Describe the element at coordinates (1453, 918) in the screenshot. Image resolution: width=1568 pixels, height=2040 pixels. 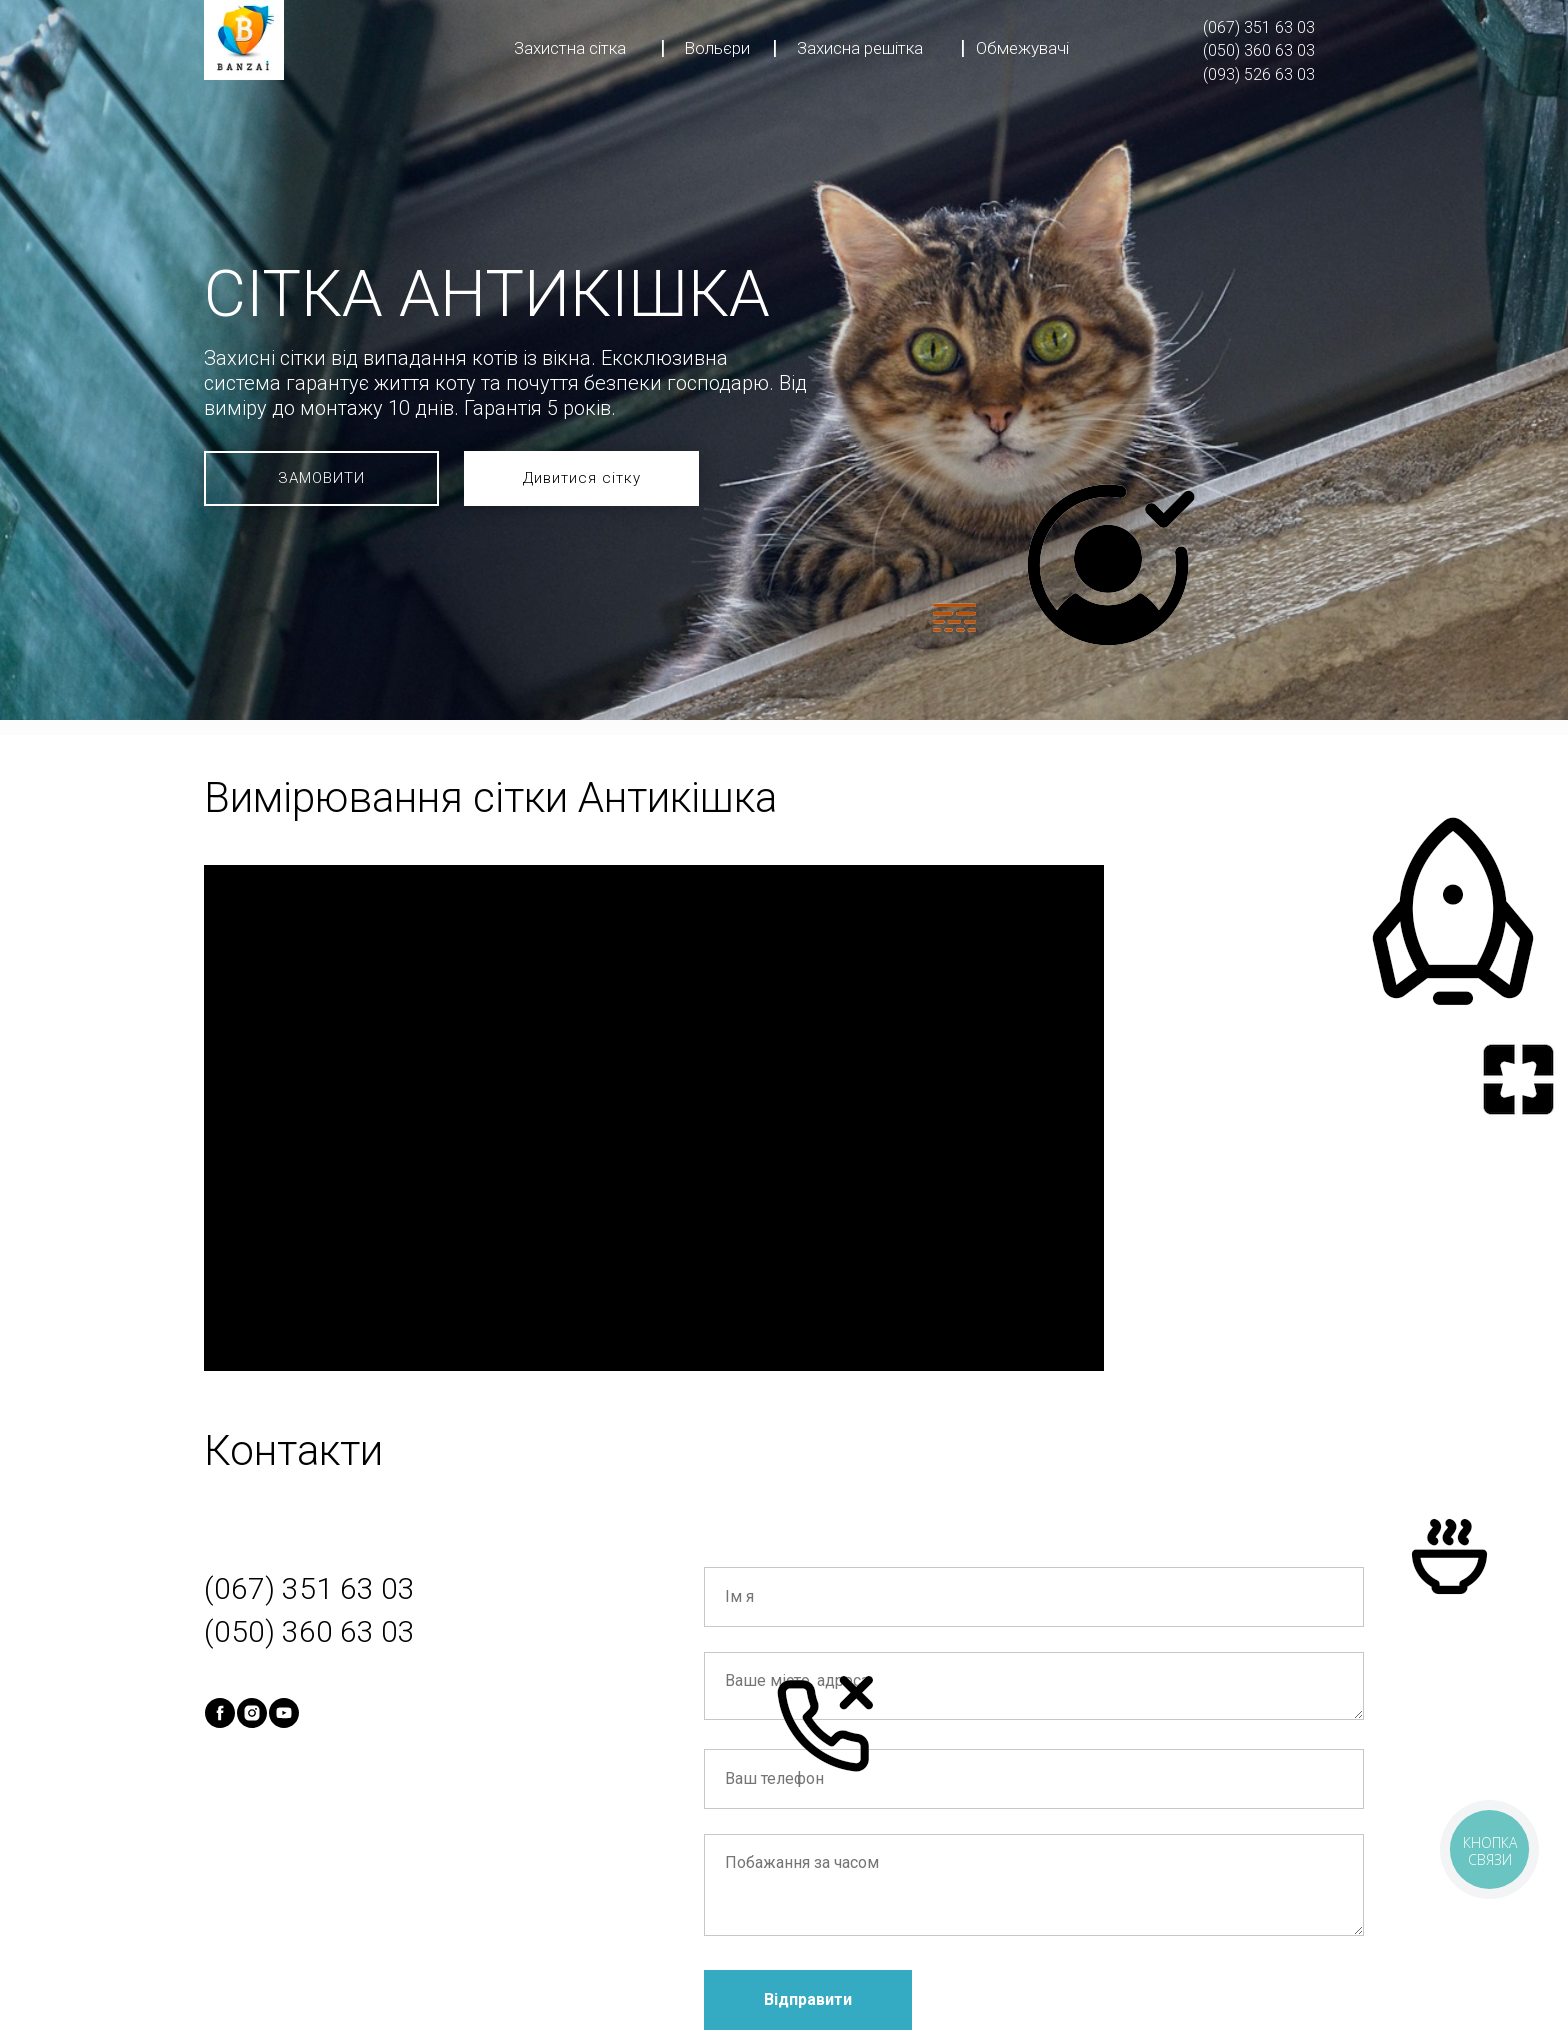
I see `launch or deploy an application` at that location.